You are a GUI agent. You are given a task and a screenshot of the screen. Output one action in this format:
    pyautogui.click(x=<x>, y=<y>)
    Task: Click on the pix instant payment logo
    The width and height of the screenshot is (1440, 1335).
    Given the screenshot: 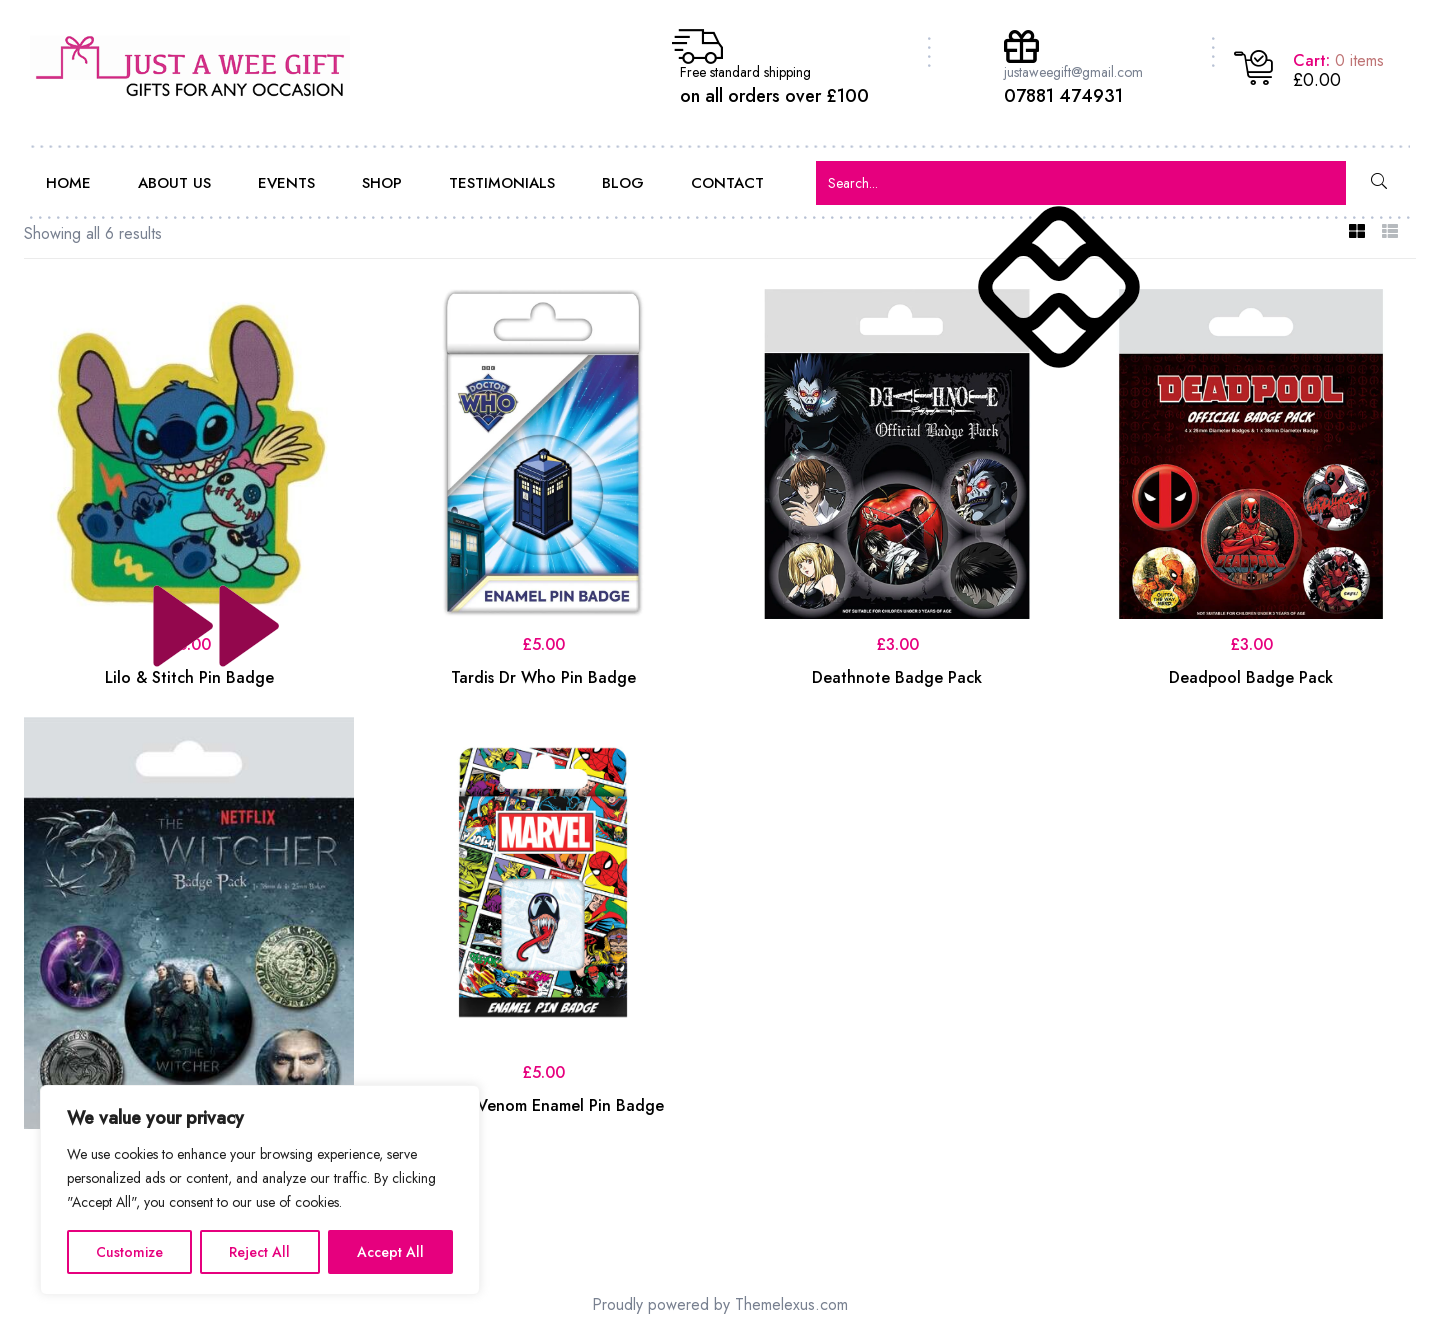 What is the action you would take?
    pyautogui.click(x=1059, y=287)
    